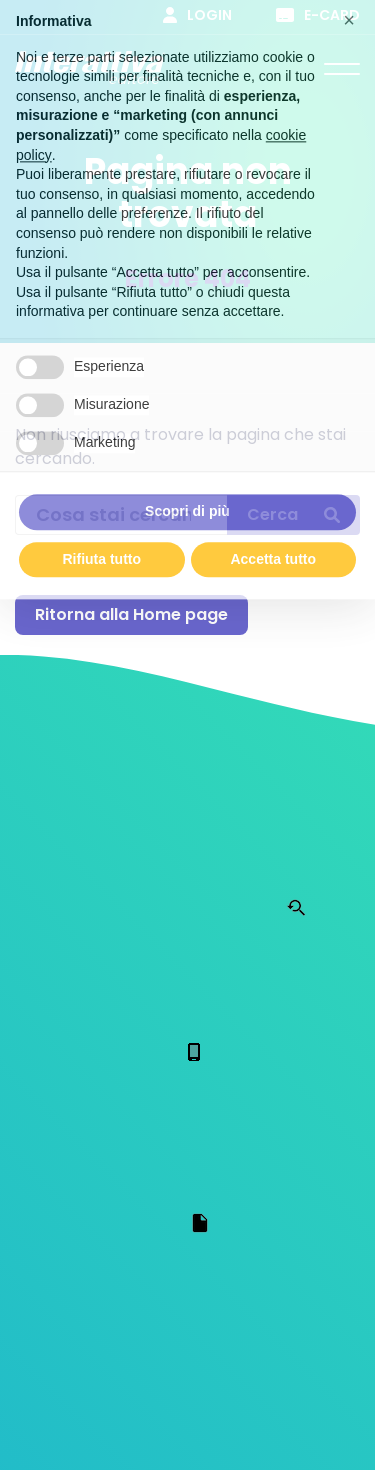 This screenshot has height=1470, width=375. I want to click on redo or retry a search, so click(296, 908).